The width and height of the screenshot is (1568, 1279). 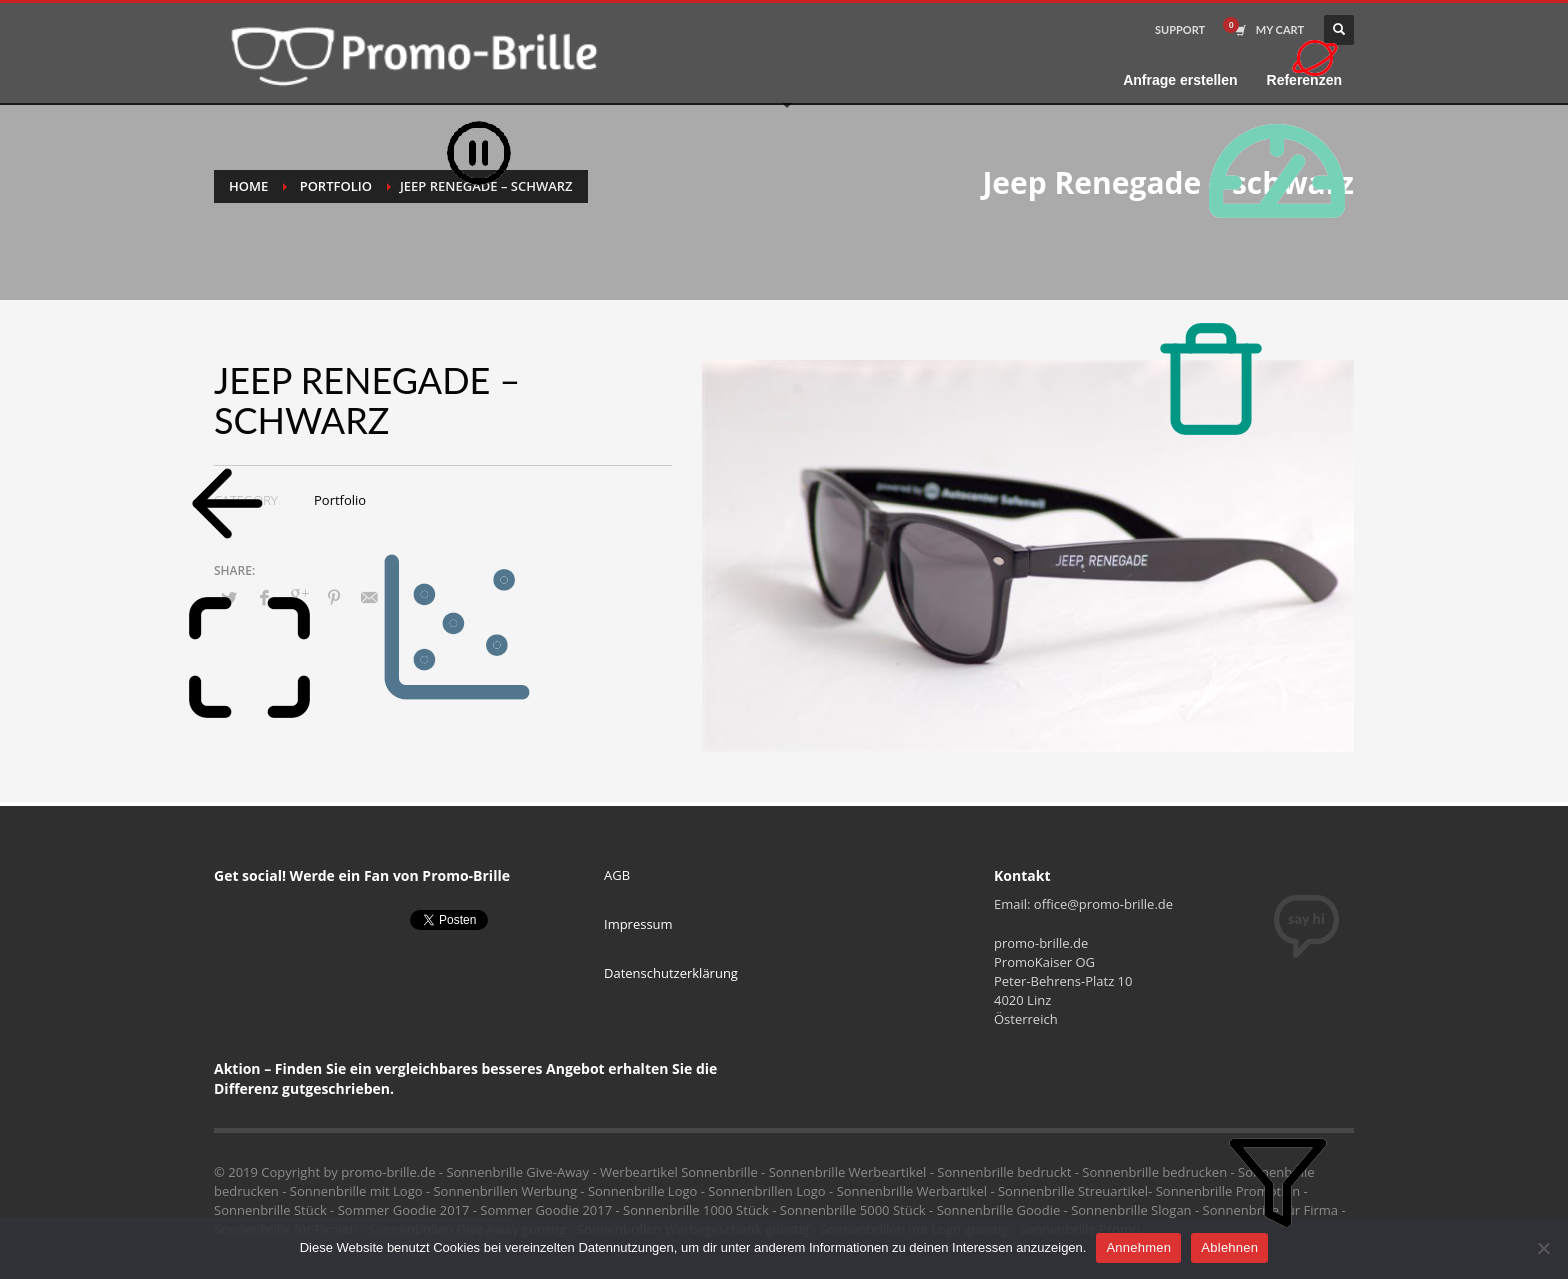 What do you see at coordinates (1278, 1183) in the screenshot?
I see `filter or sort content` at bounding box center [1278, 1183].